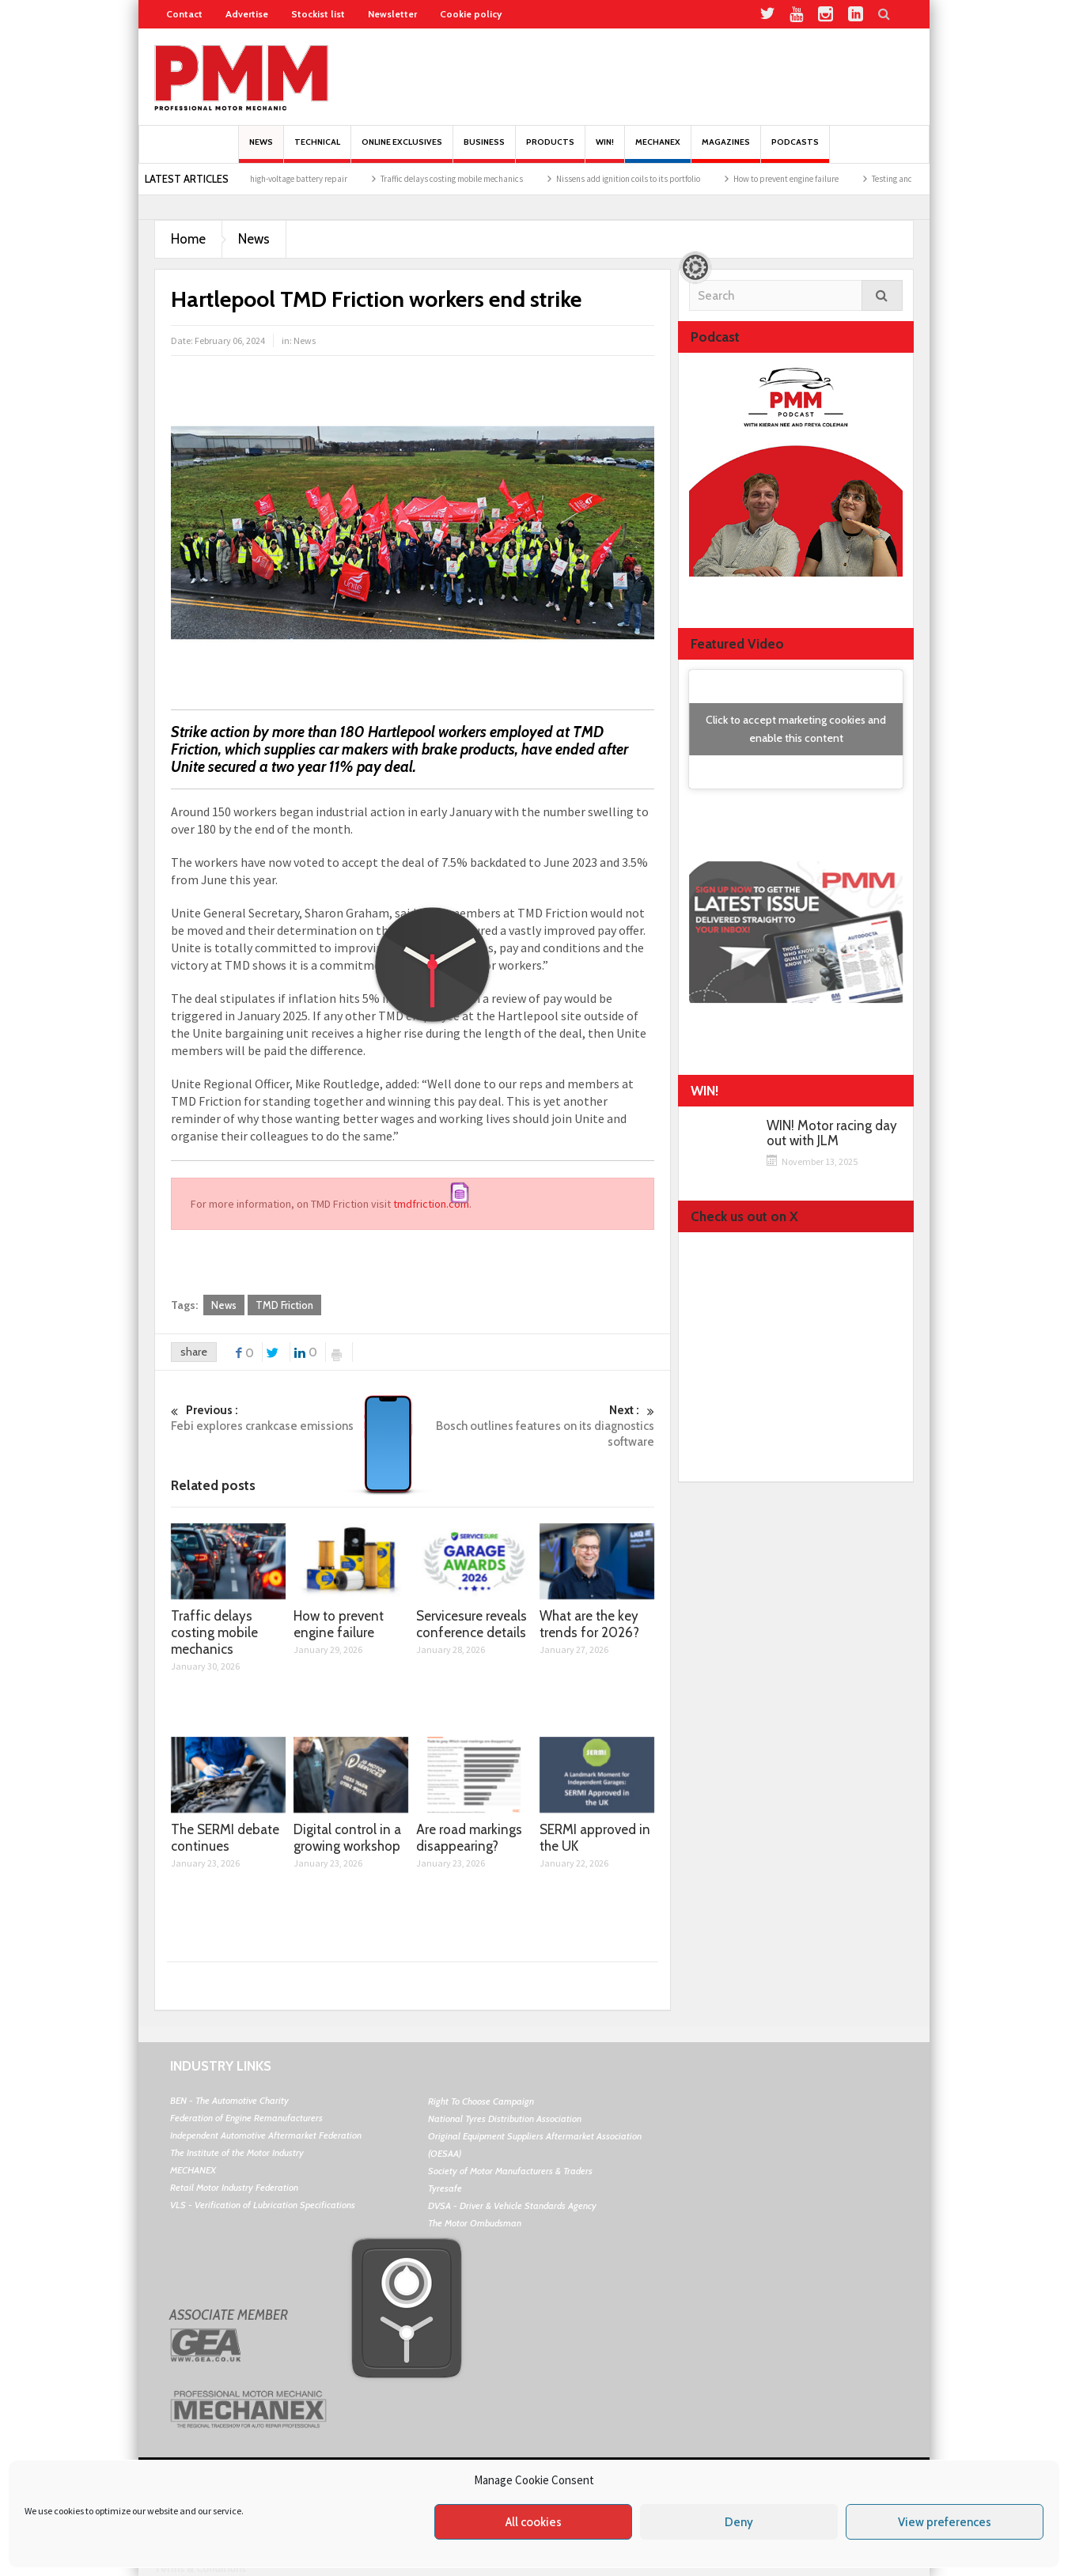  What do you see at coordinates (460, 1193) in the screenshot?
I see `libreoffice base database template file` at bounding box center [460, 1193].